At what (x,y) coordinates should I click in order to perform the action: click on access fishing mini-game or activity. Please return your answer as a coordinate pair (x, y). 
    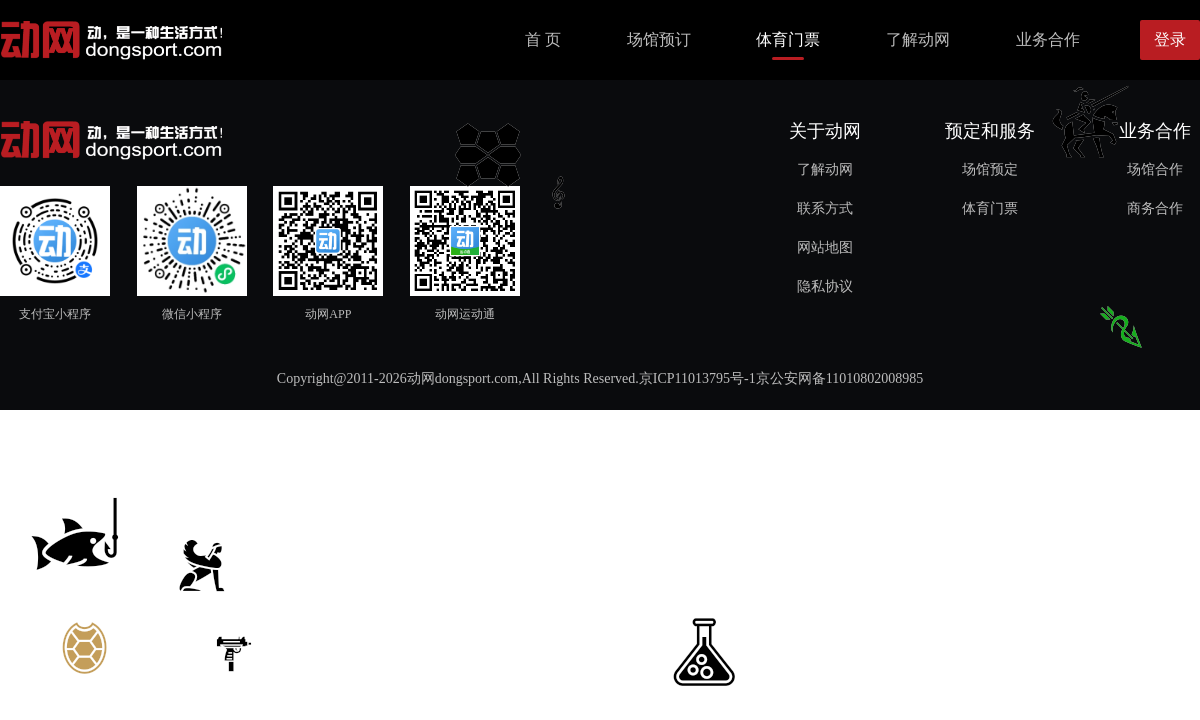
    Looking at the image, I should click on (76, 539).